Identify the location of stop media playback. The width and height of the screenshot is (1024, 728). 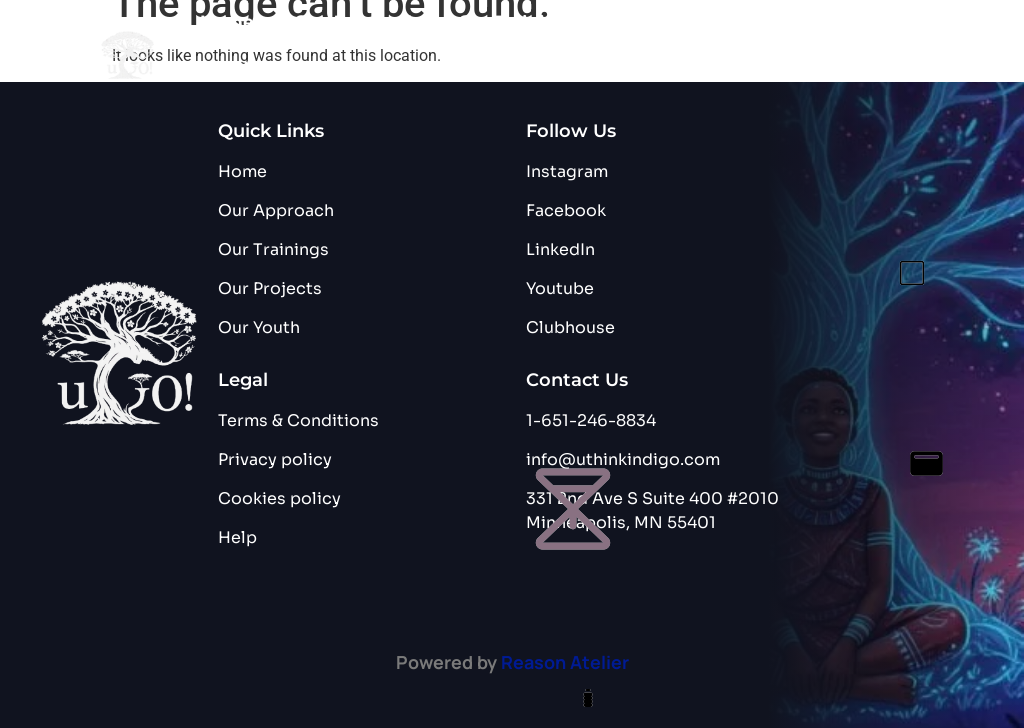
(912, 273).